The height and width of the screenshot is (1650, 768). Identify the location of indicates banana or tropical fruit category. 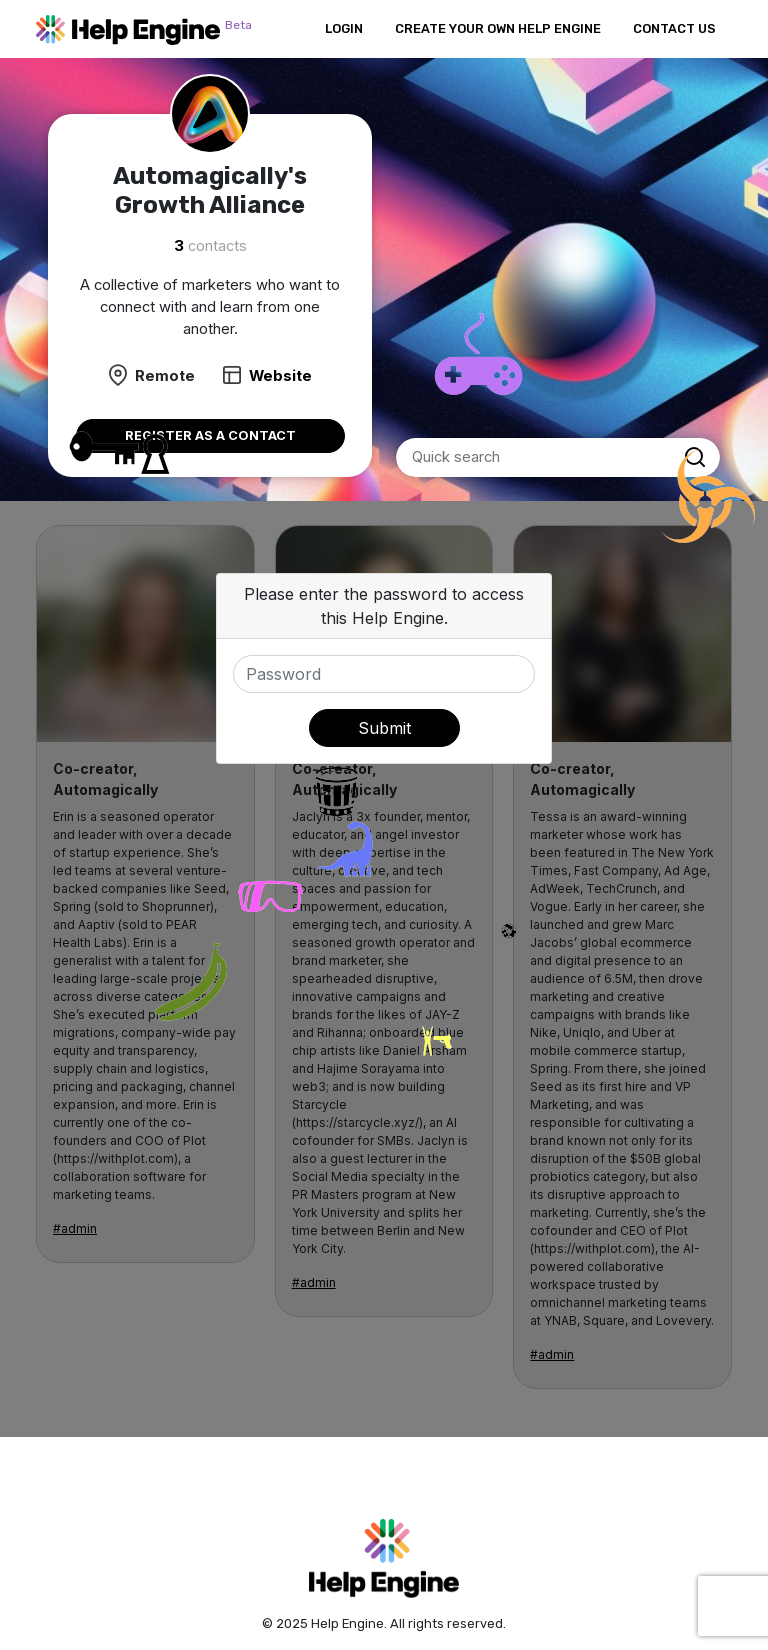
(191, 981).